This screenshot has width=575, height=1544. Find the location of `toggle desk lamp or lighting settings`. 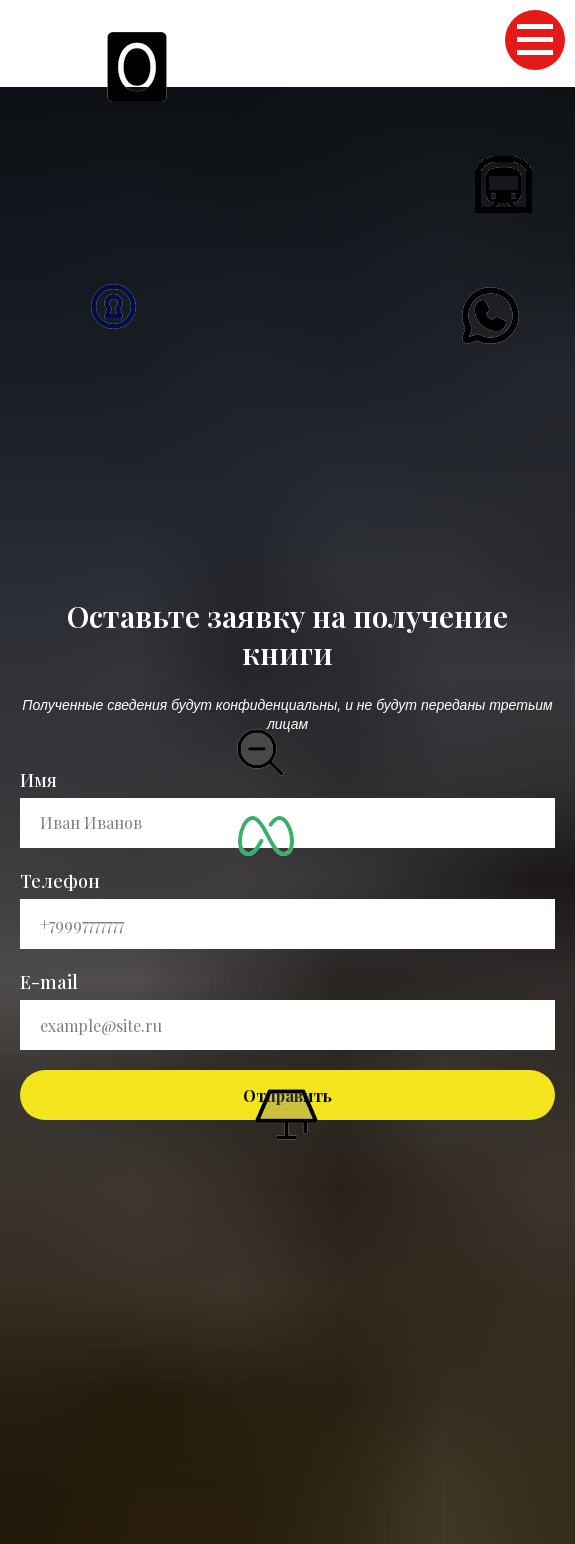

toggle desk lamp or lighting settings is located at coordinates (286, 1114).